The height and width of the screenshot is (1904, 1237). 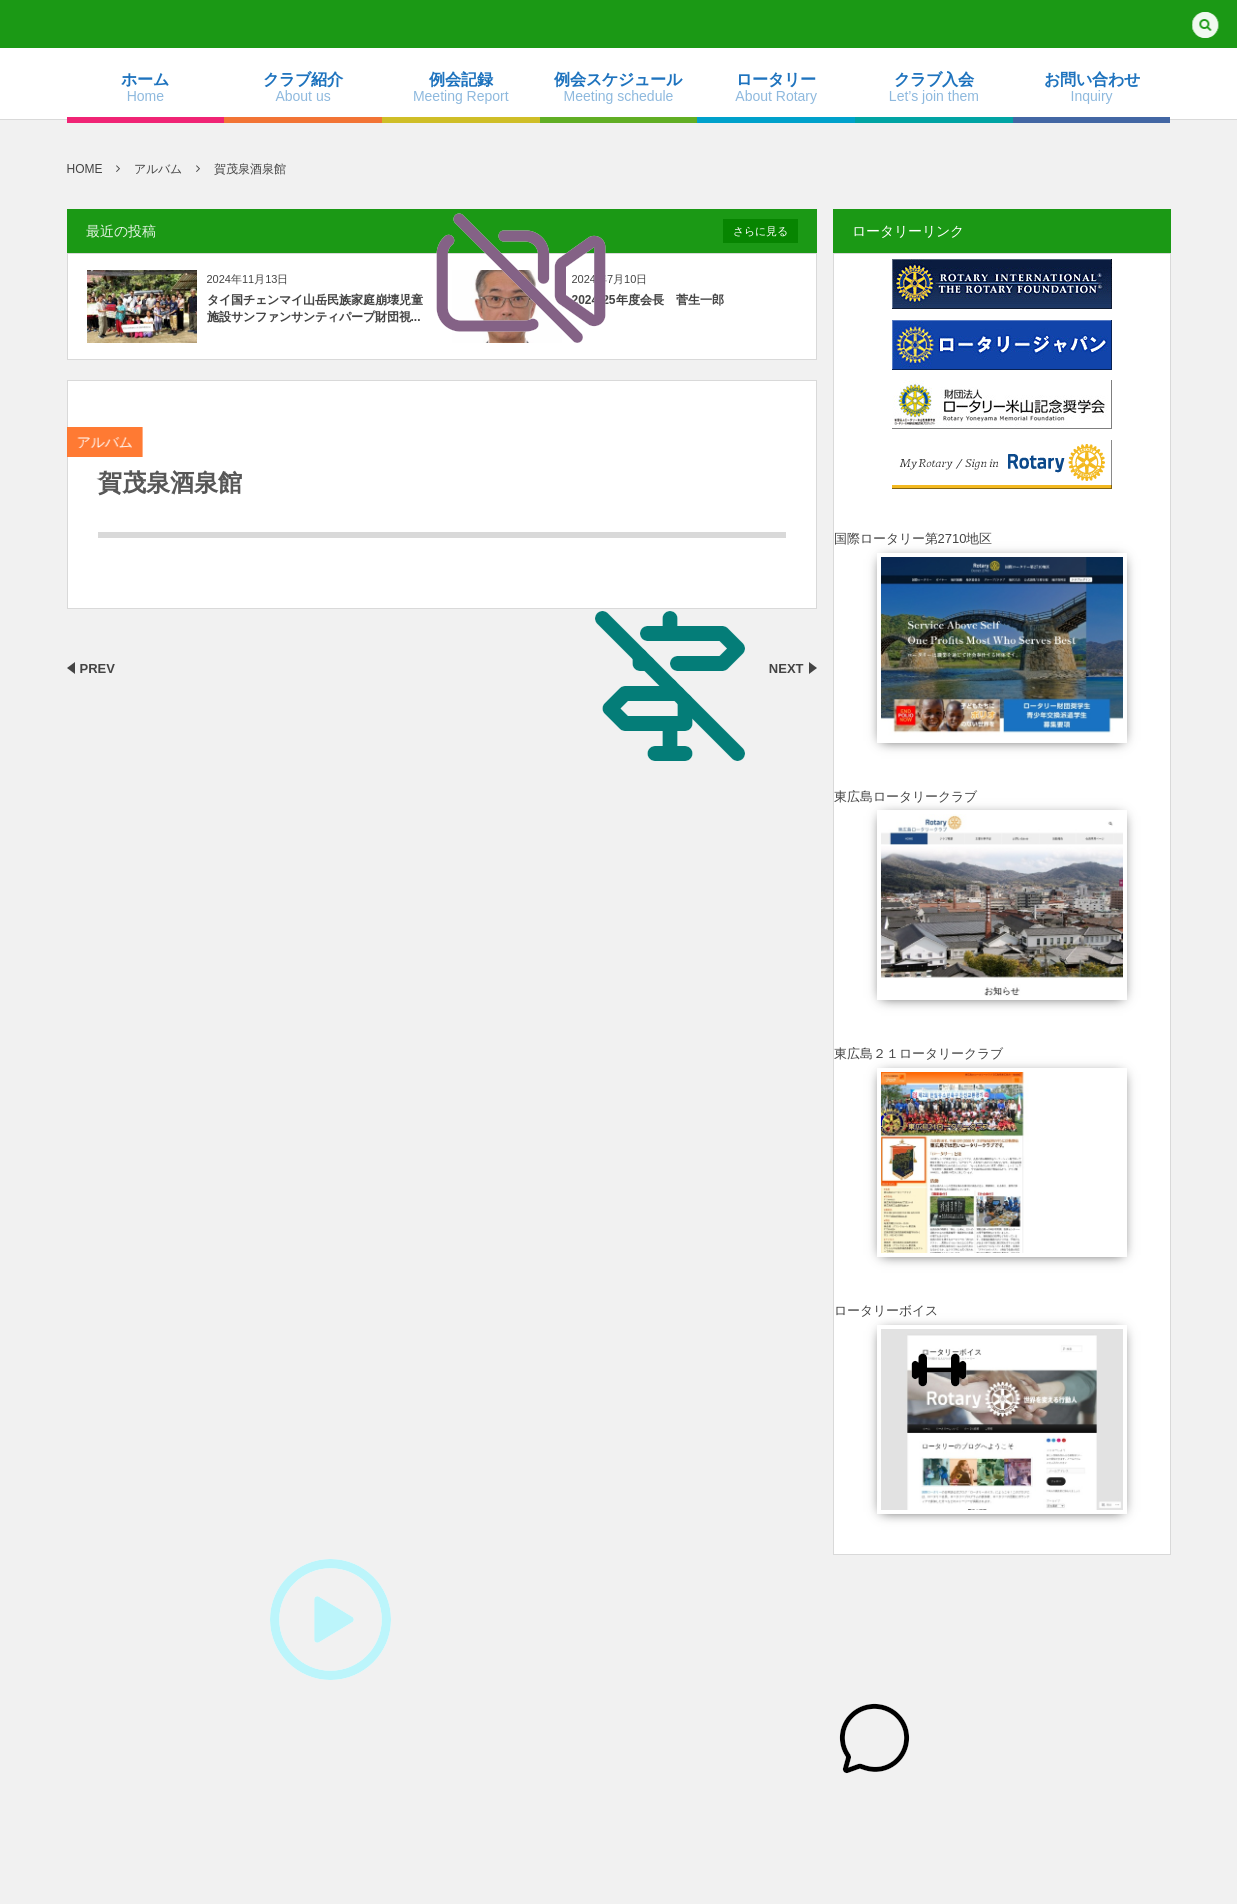 I want to click on access workout or fitness features, so click(x=939, y=1370).